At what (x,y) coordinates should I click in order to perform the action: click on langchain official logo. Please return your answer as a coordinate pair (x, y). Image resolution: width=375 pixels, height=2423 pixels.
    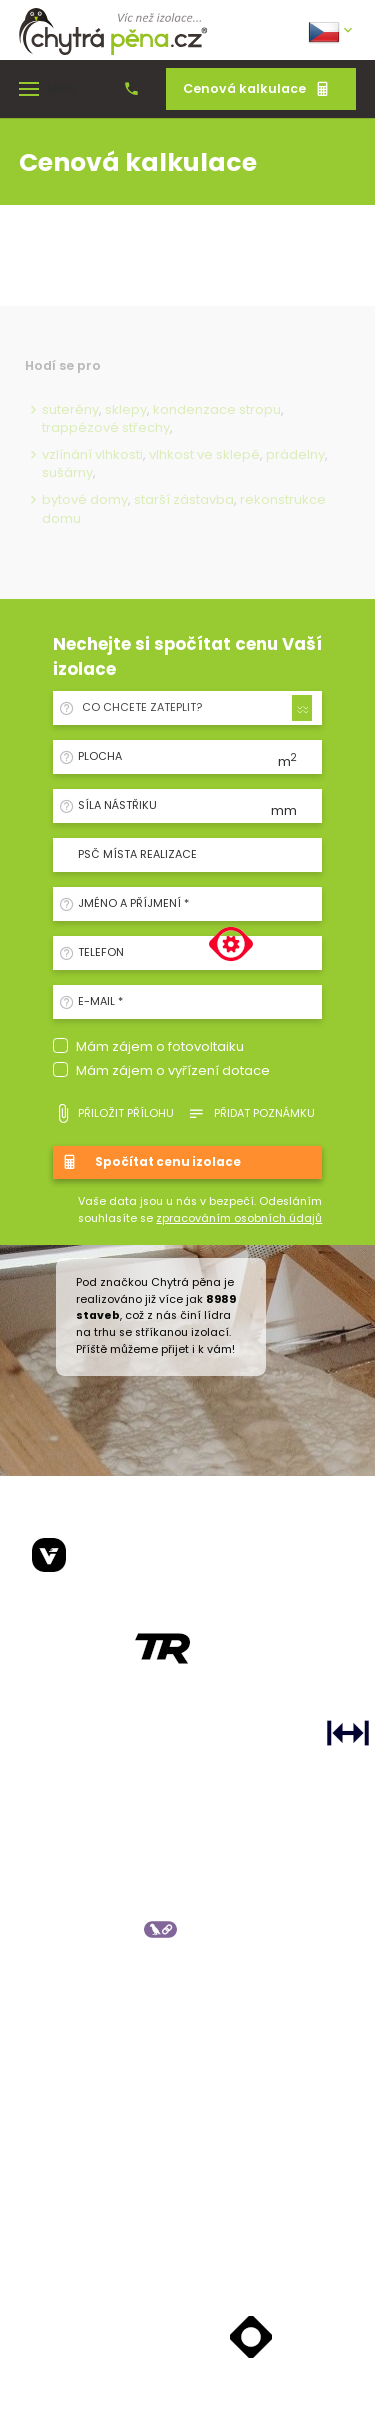
    Looking at the image, I should click on (160, 1929).